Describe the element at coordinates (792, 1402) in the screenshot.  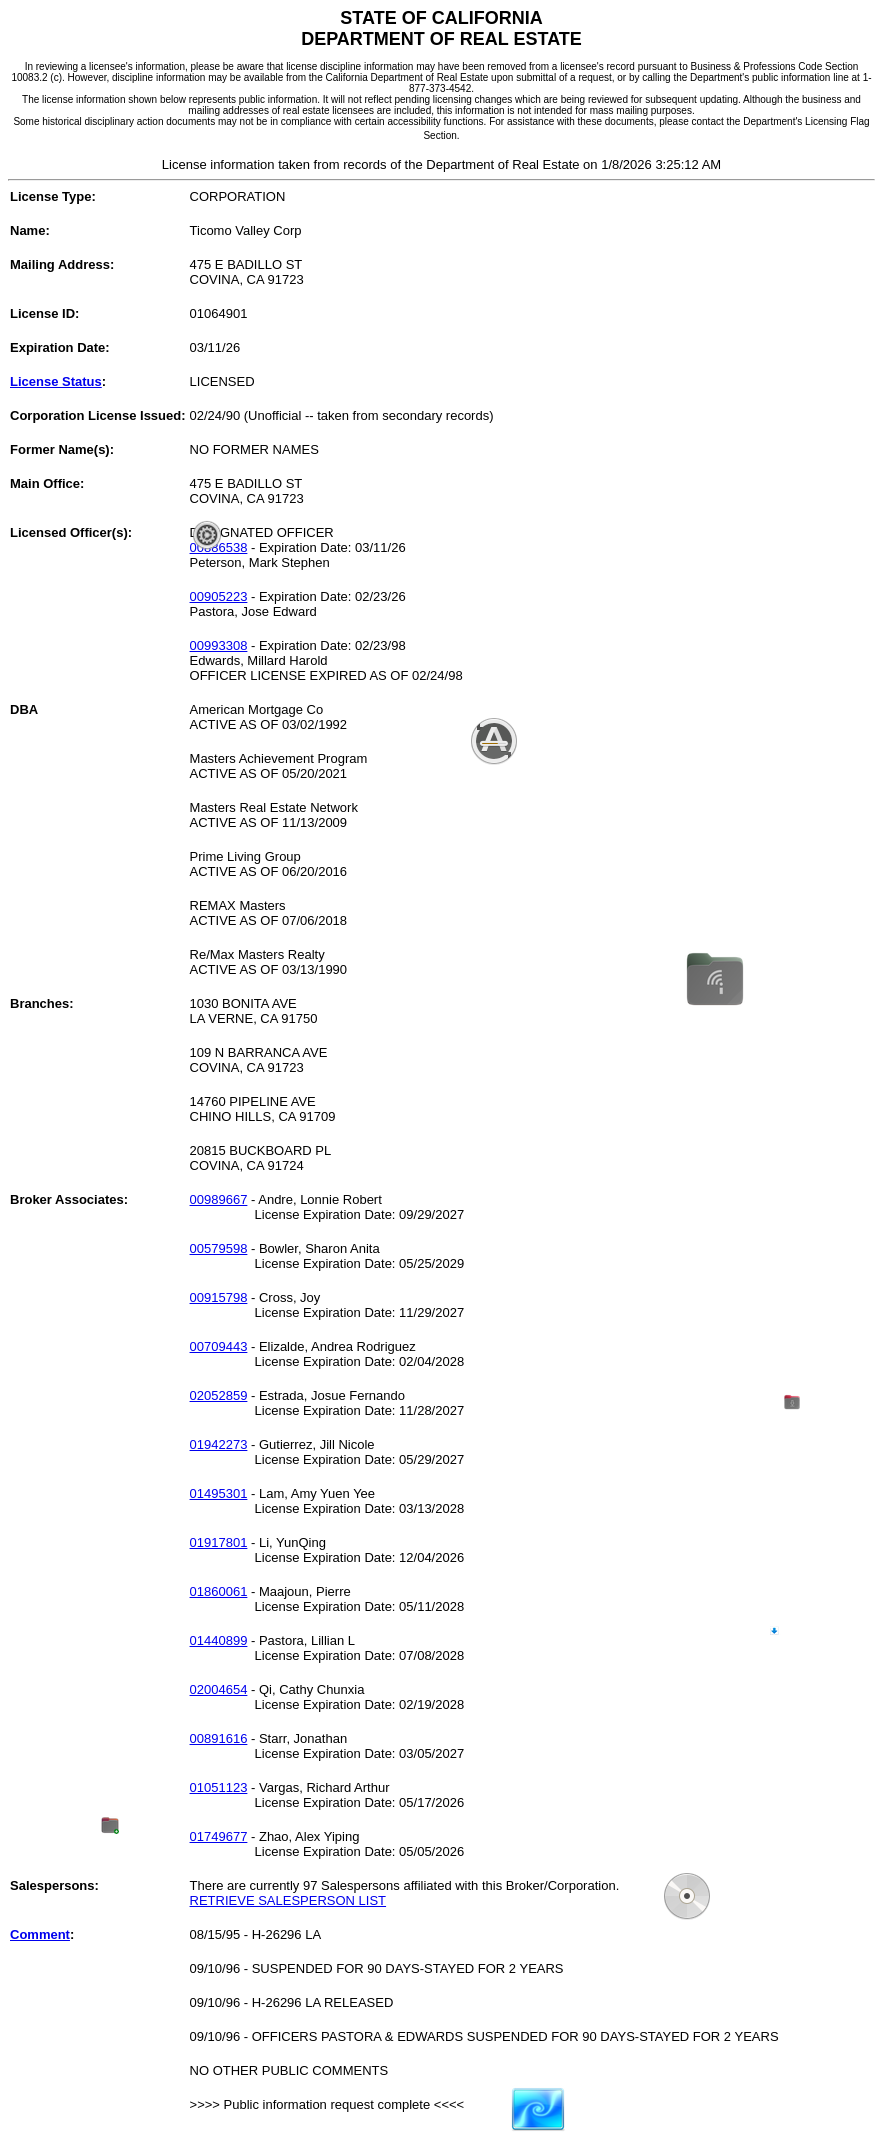
I see `open your downloads folder` at that location.